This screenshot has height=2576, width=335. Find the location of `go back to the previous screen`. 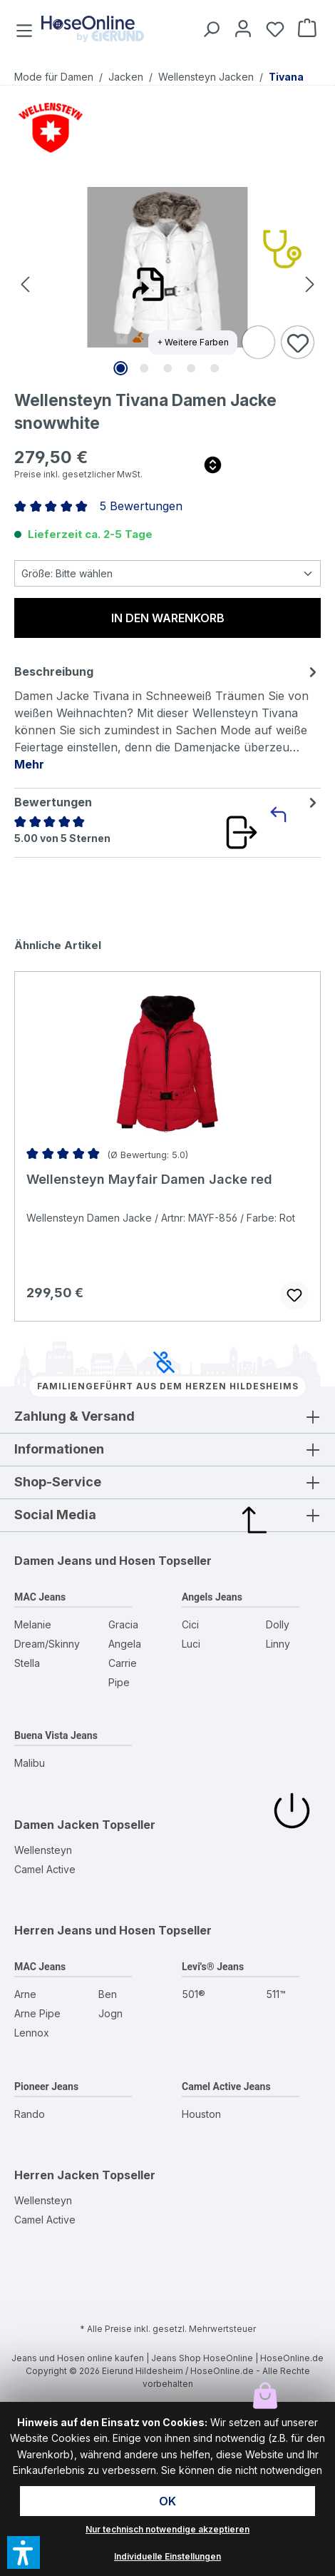

go back to the previous screen is located at coordinates (278, 814).